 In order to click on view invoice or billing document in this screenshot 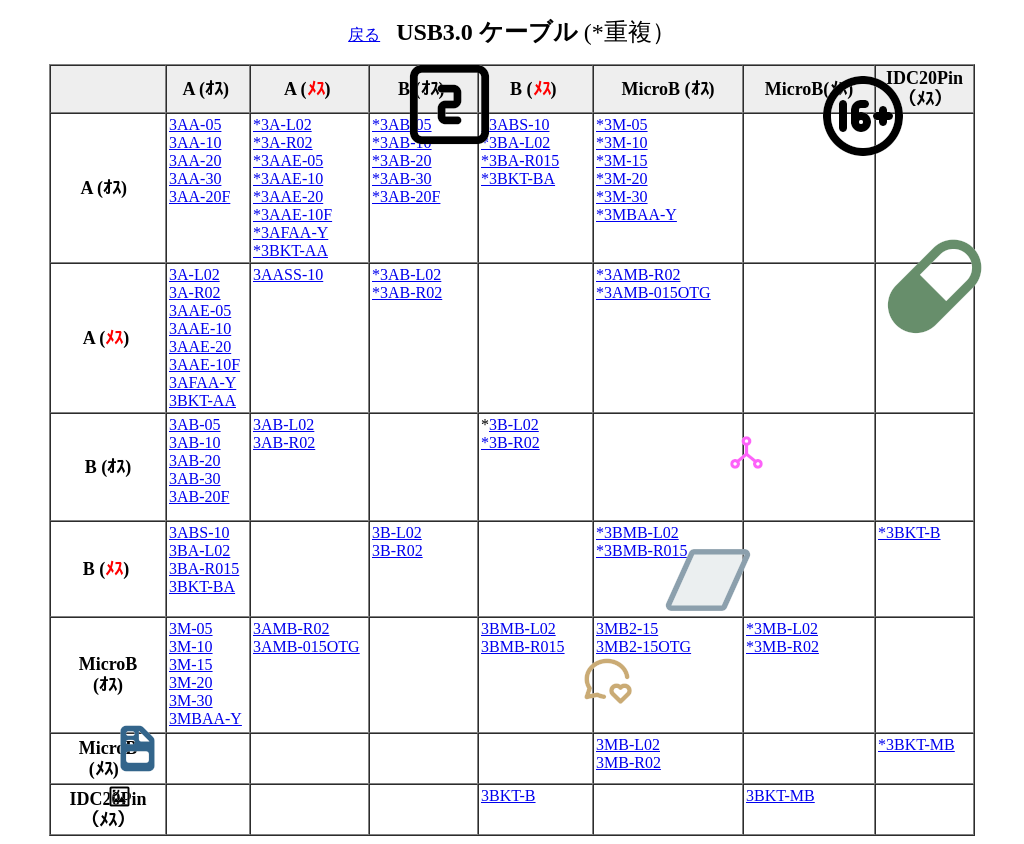, I will do `click(137, 748)`.